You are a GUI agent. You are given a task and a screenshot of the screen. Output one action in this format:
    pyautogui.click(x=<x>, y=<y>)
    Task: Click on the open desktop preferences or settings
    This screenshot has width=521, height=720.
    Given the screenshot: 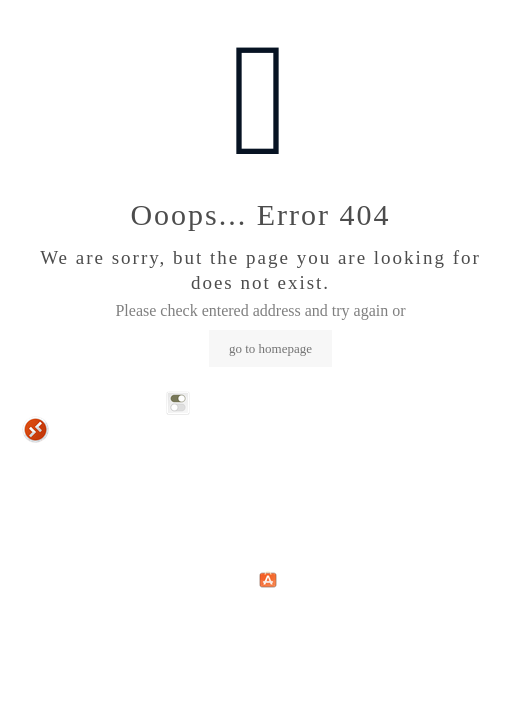 What is the action you would take?
    pyautogui.click(x=178, y=403)
    